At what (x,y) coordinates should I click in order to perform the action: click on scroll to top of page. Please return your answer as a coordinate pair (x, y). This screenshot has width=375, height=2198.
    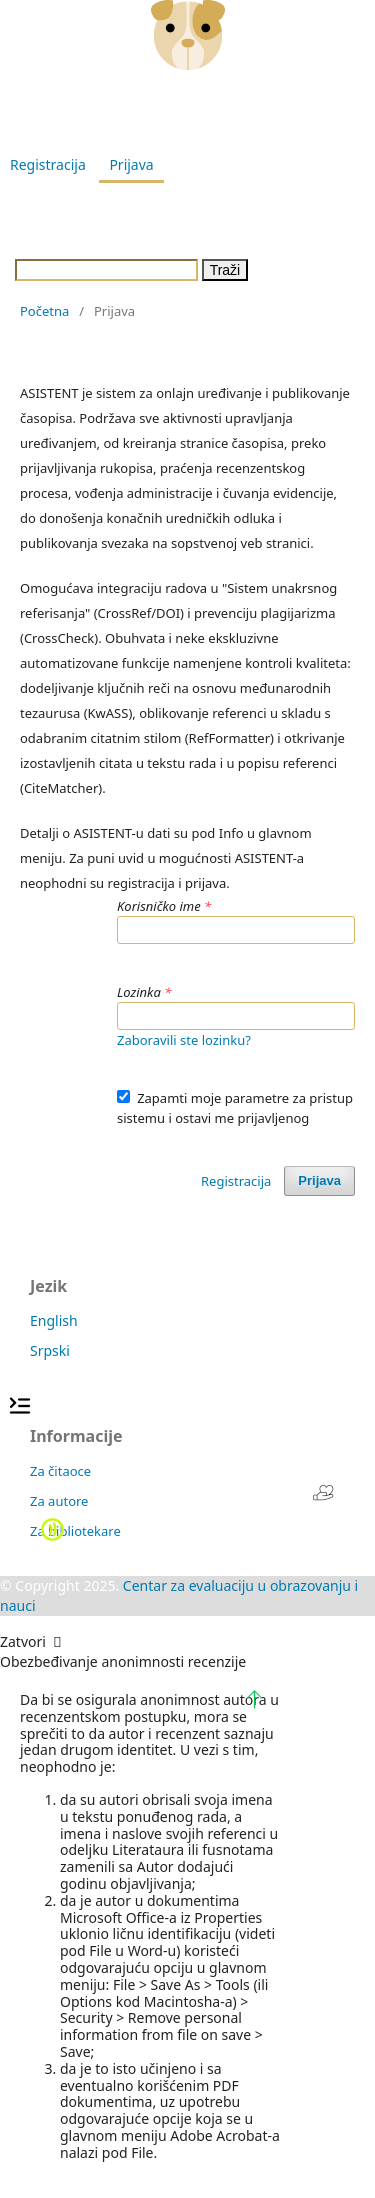
    Looking at the image, I should click on (254, 1699).